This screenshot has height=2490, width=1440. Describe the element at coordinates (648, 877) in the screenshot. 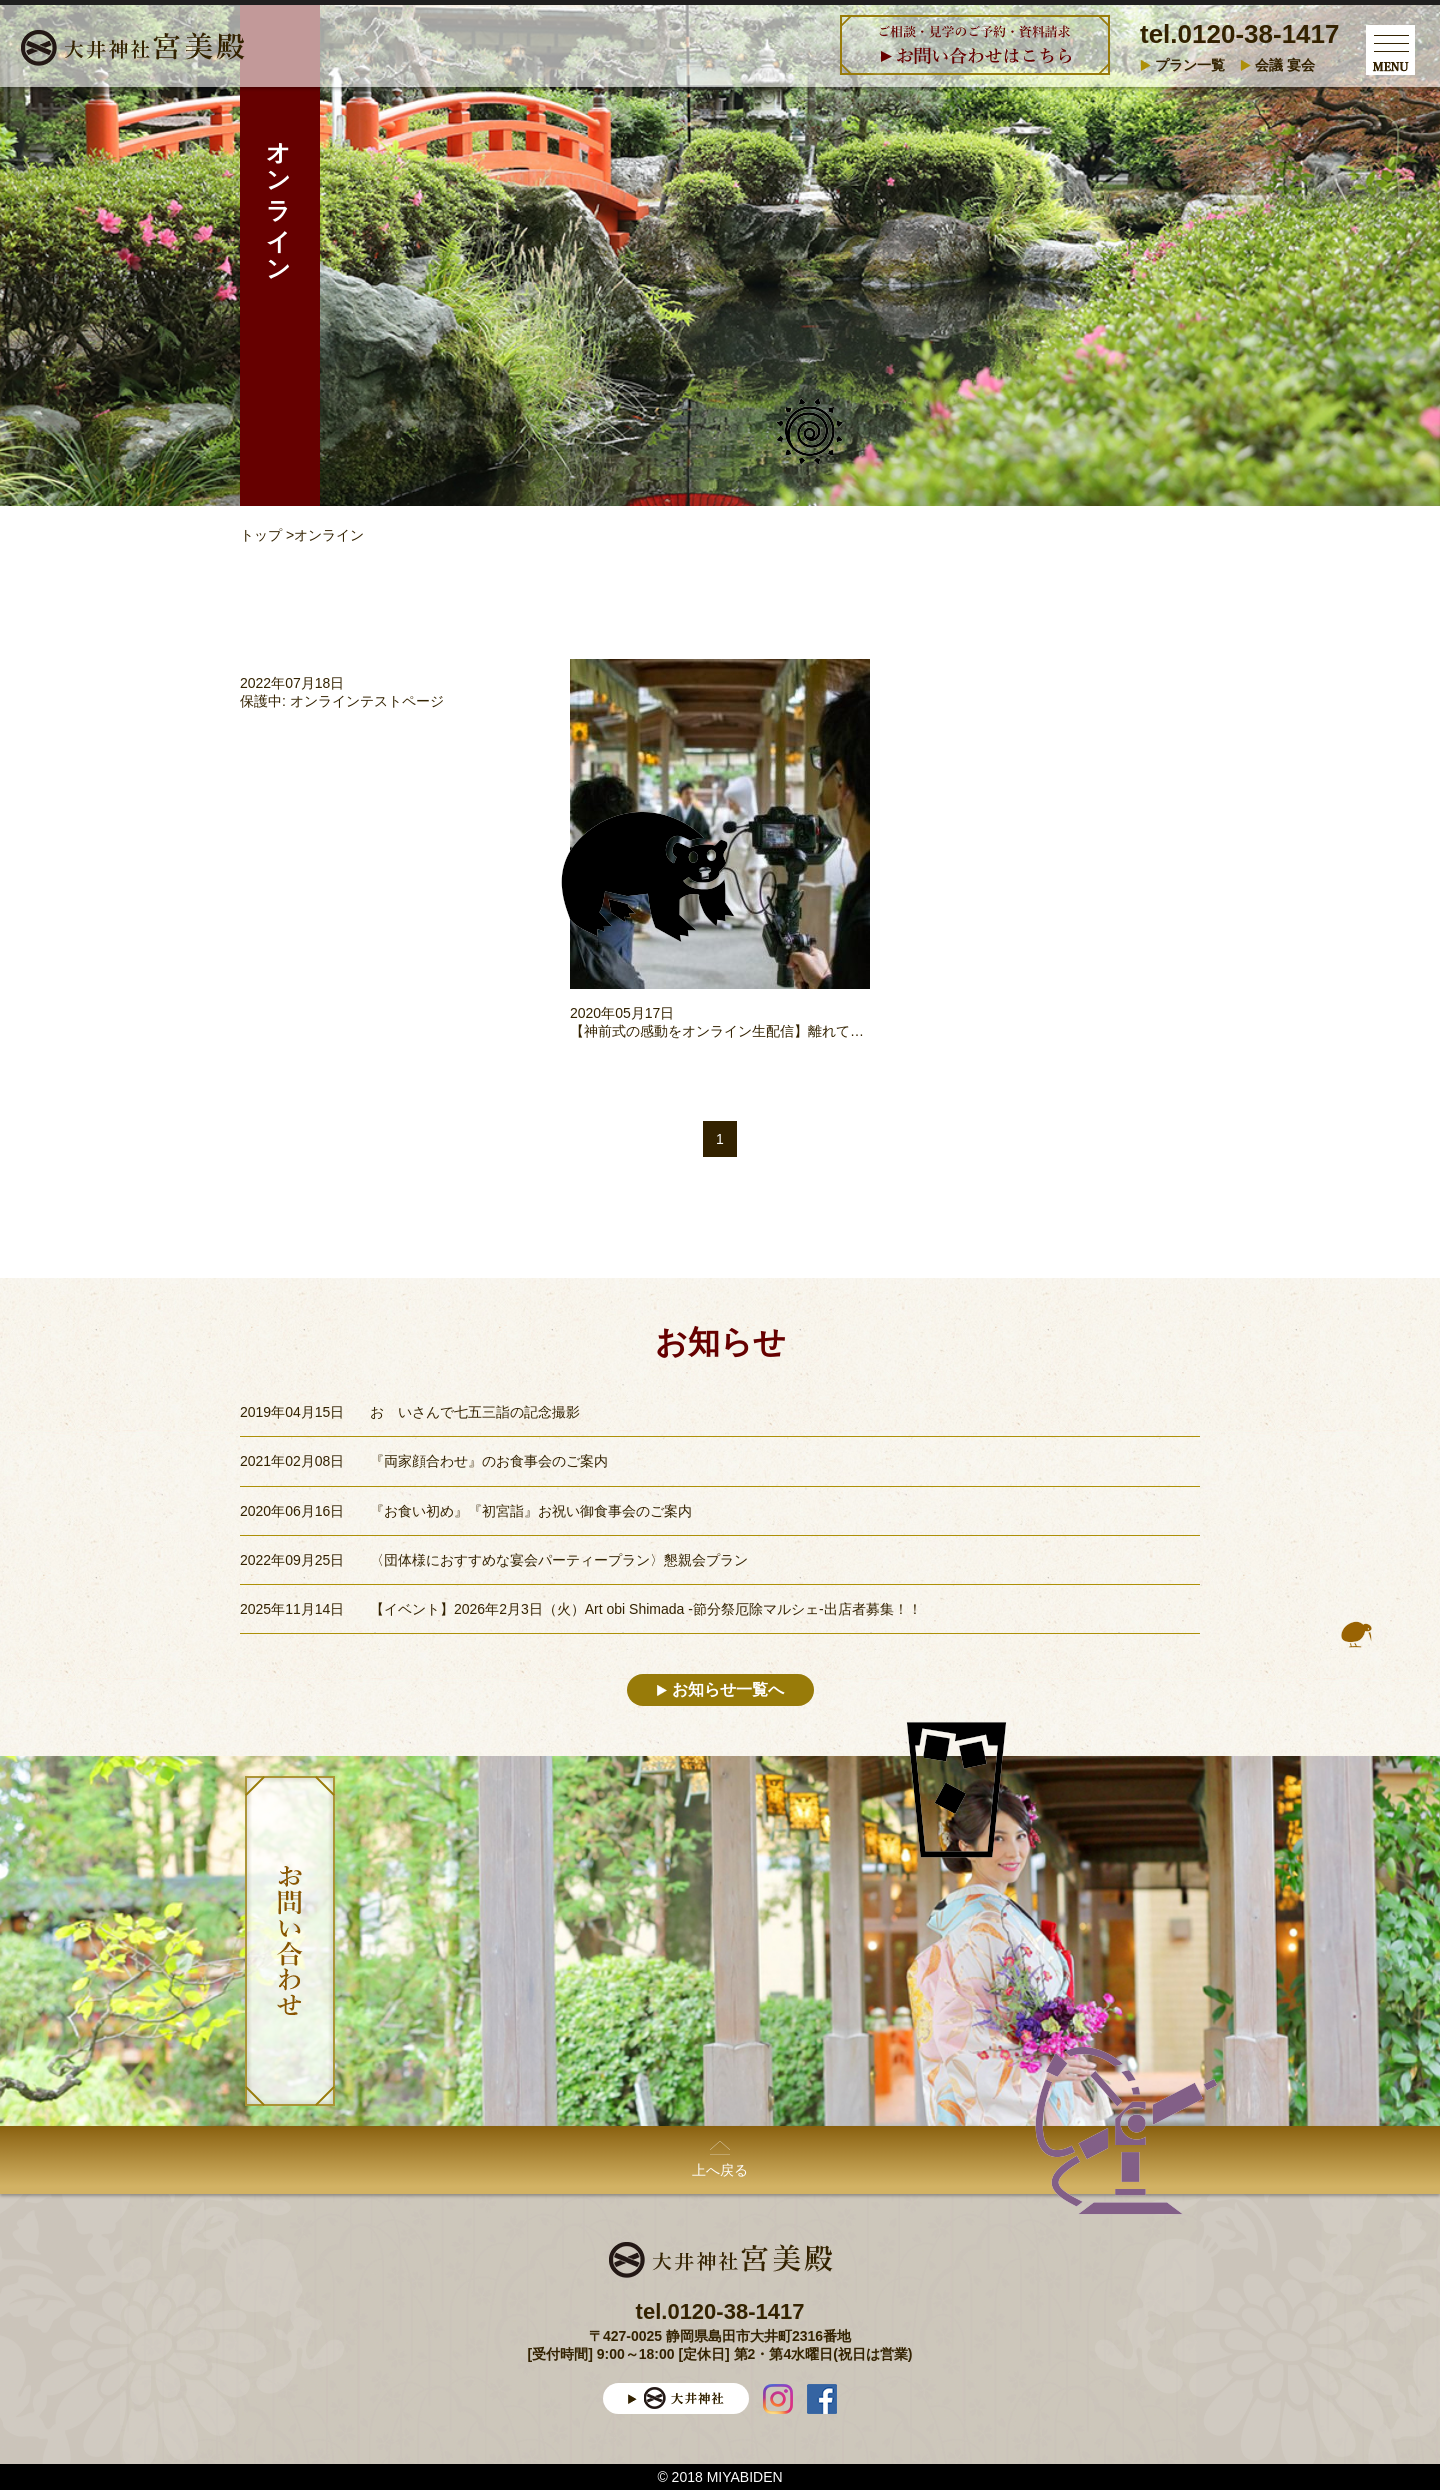

I see `polar bear icon for wildlife or arctic-themed game` at that location.